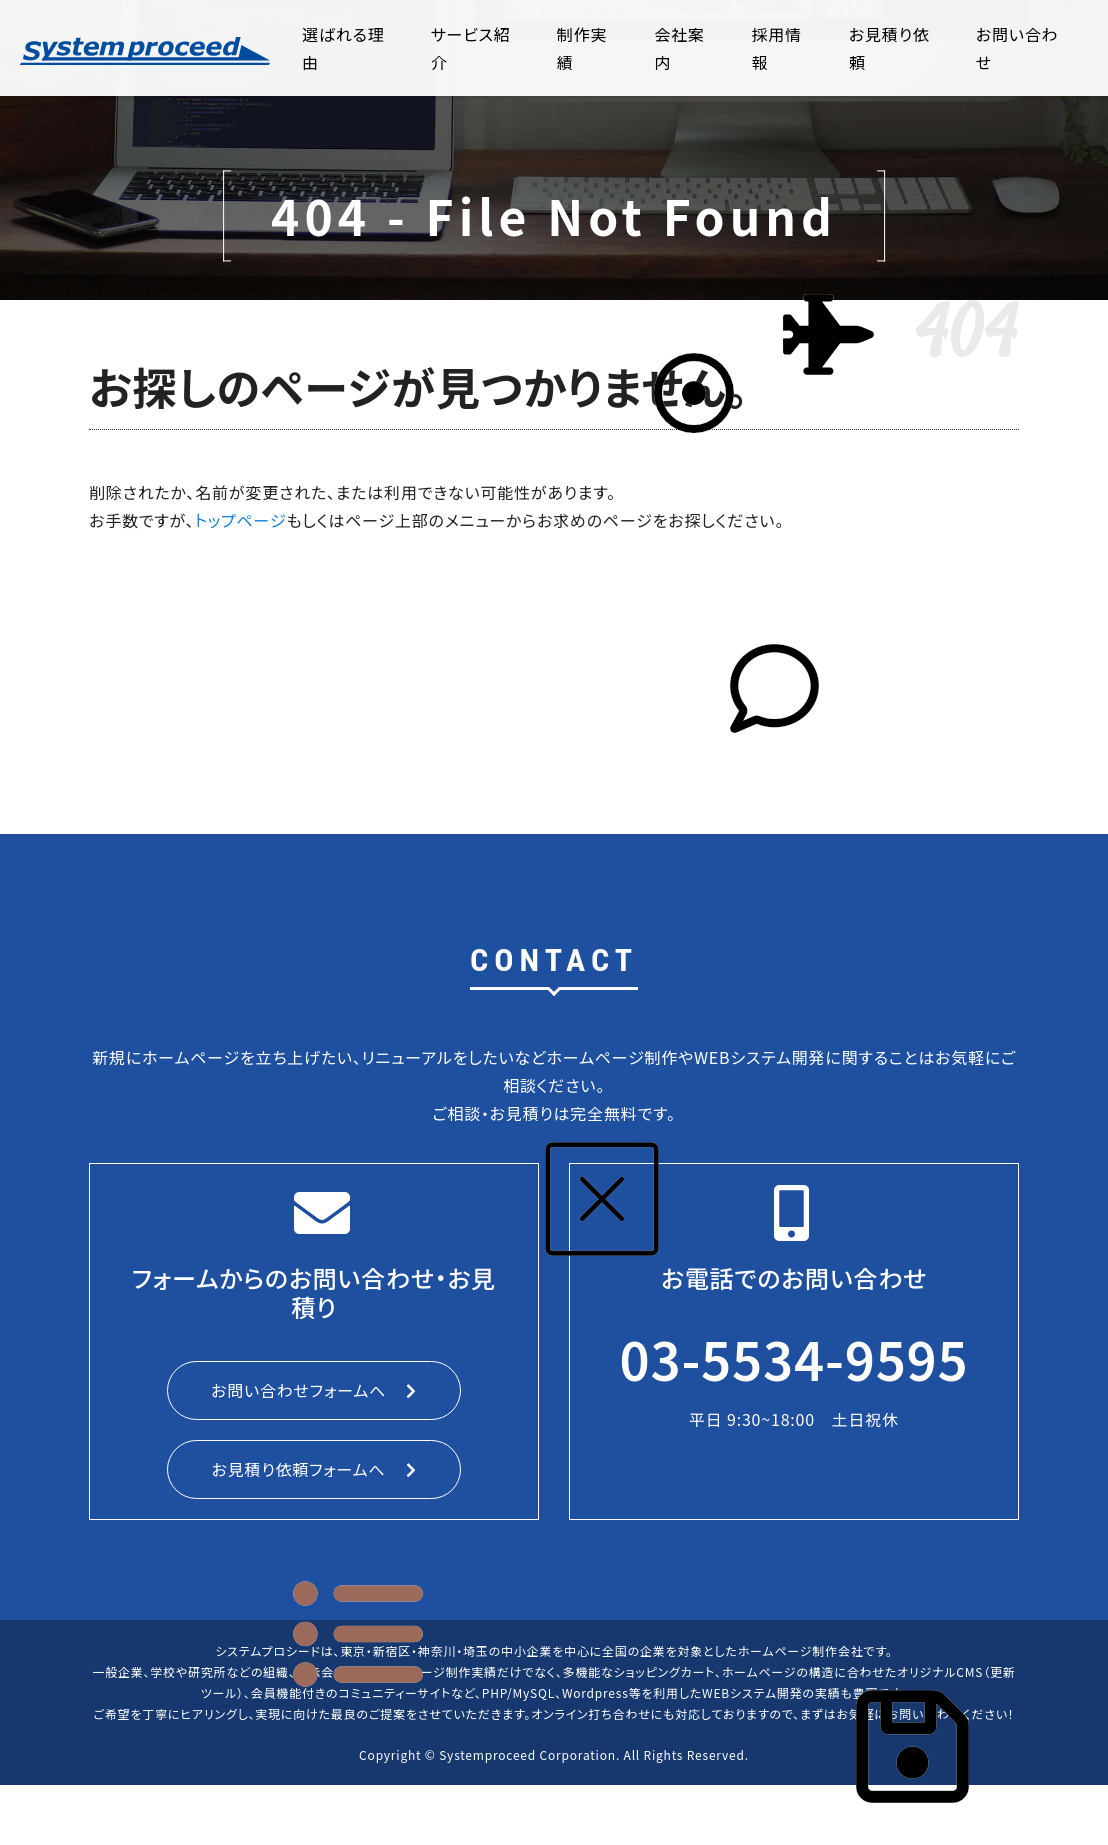 This screenshot has height=1845, width=1108. I want to click on view items in a bulleted list format, so click(358, 1634).